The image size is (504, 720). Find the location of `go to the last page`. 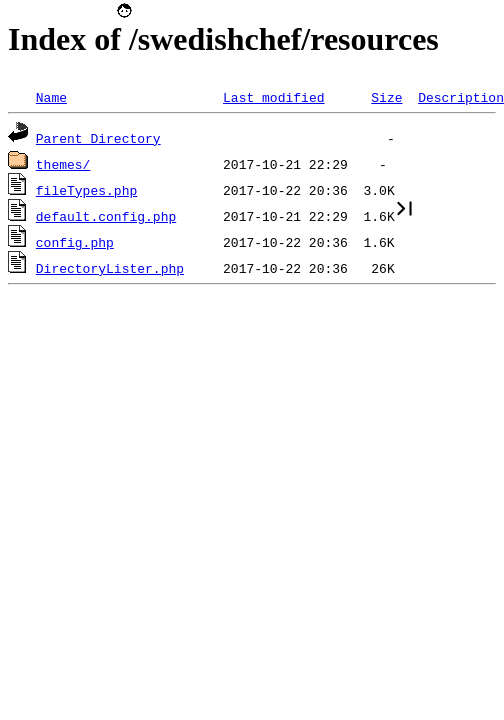

go to the last page is located at coordinates (404, 208).